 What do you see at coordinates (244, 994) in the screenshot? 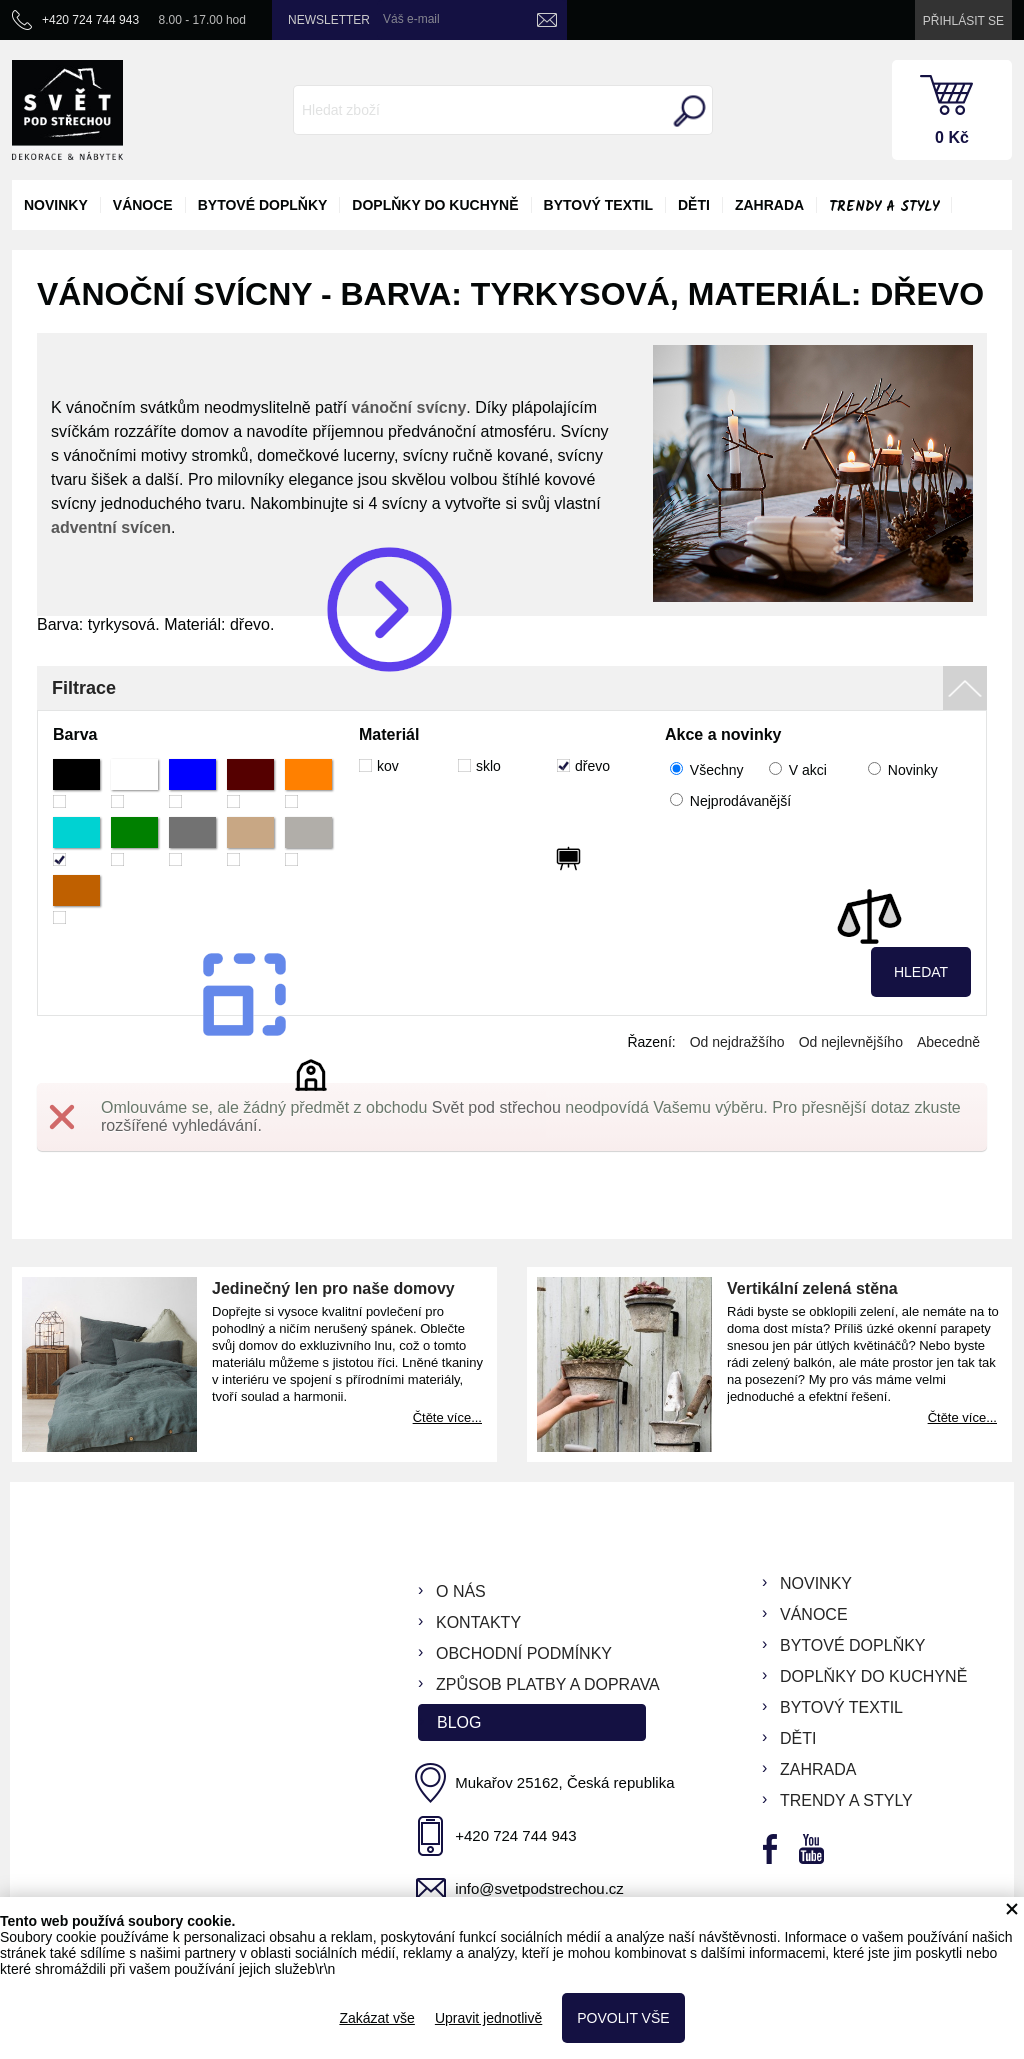
I see `resize an element or window` at bounding box center [244, 994].